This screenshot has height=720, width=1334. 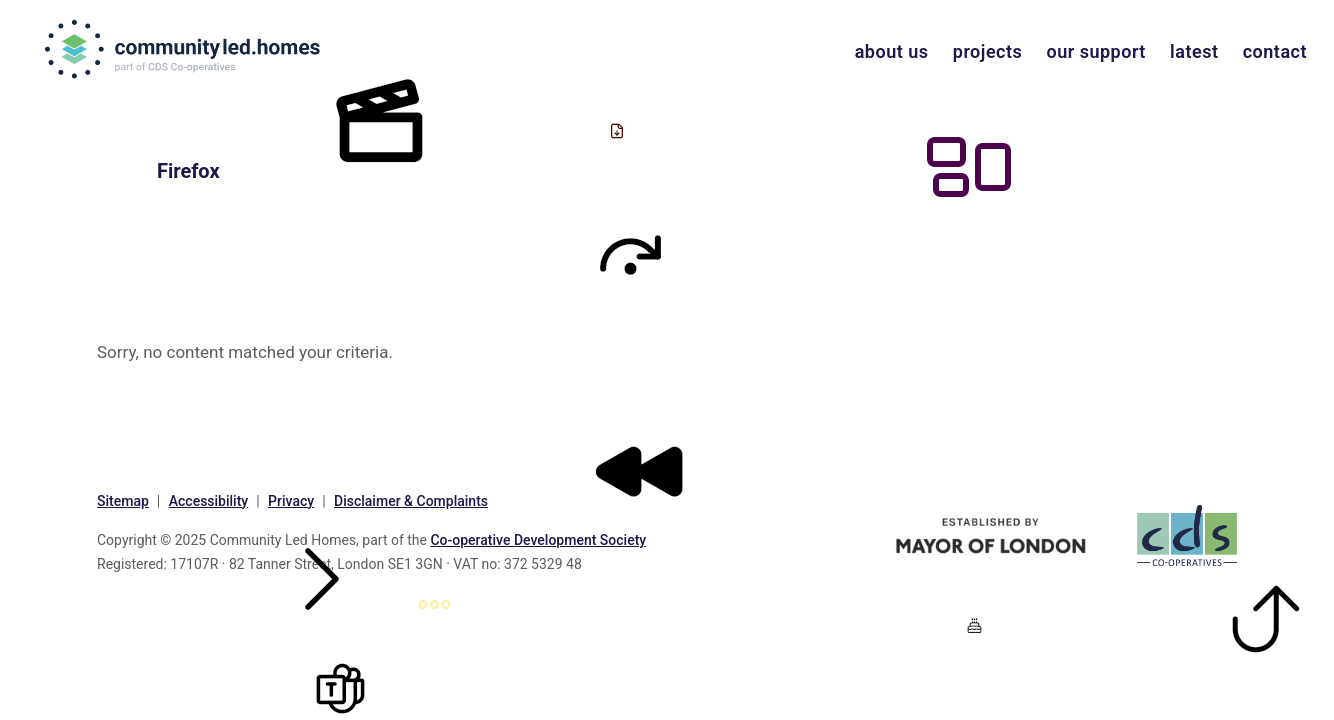 I want to click on view grouped elements or layouts, so click(x=969, y=164).